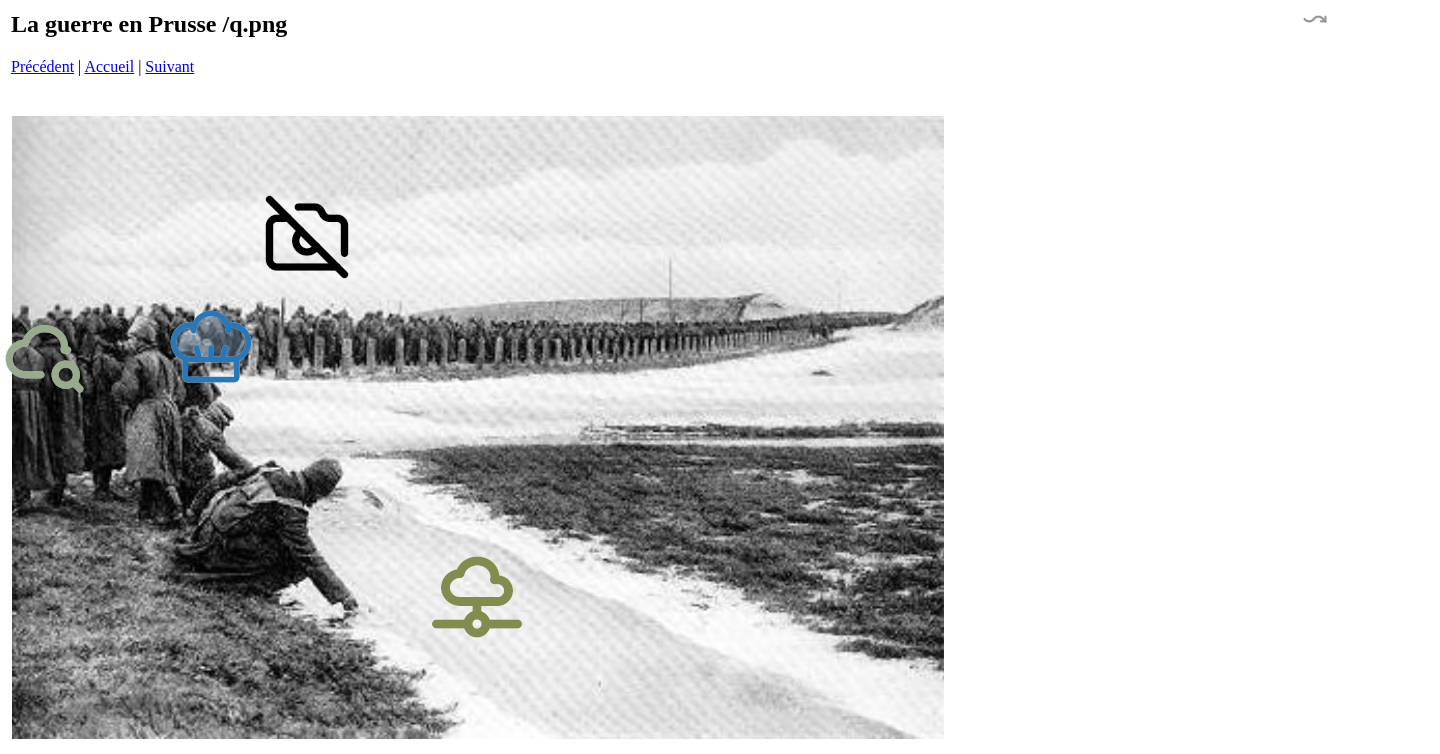 The image size is (1440, 754). What do you see at coordinates (477, 597) in the screenshot?
I see `cloud data sync or connection status` at bounding box center [477, 597].